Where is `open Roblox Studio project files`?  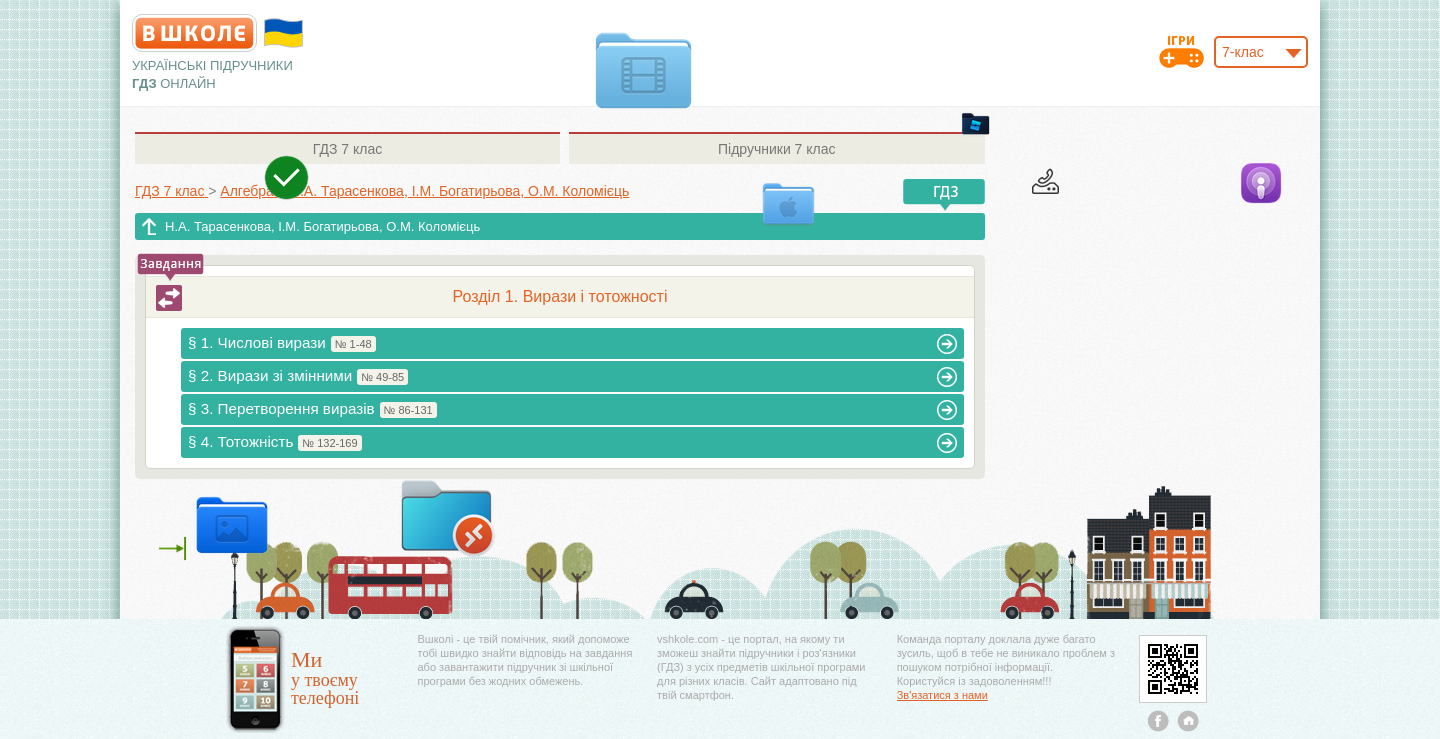
open Roblox Studio project files is located at coordinates (975, 124).